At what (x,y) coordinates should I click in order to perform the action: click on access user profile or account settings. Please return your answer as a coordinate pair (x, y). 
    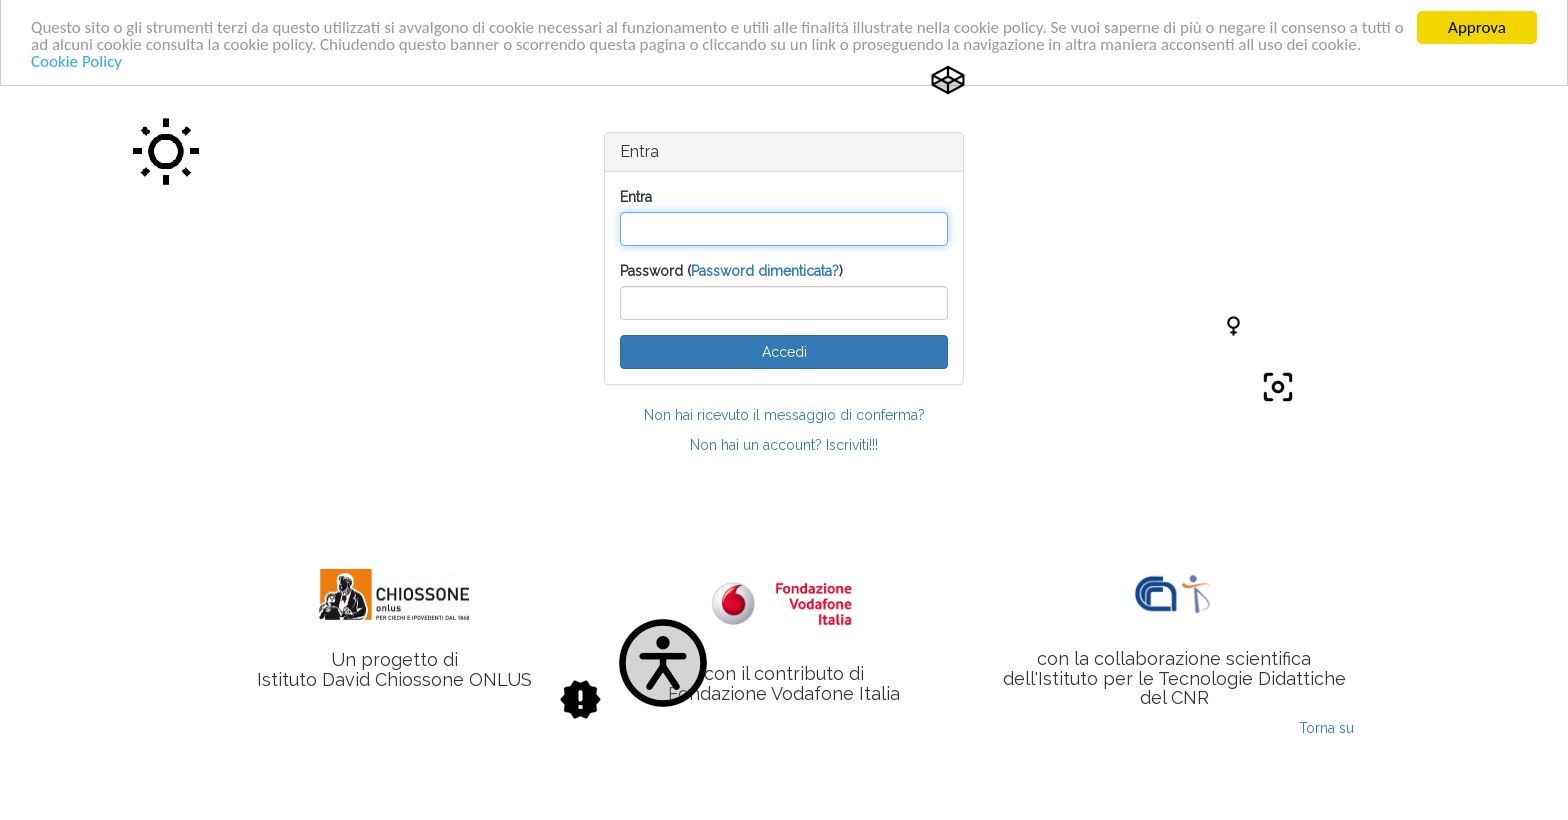
    Looking at the image, I should click on (663, 663).